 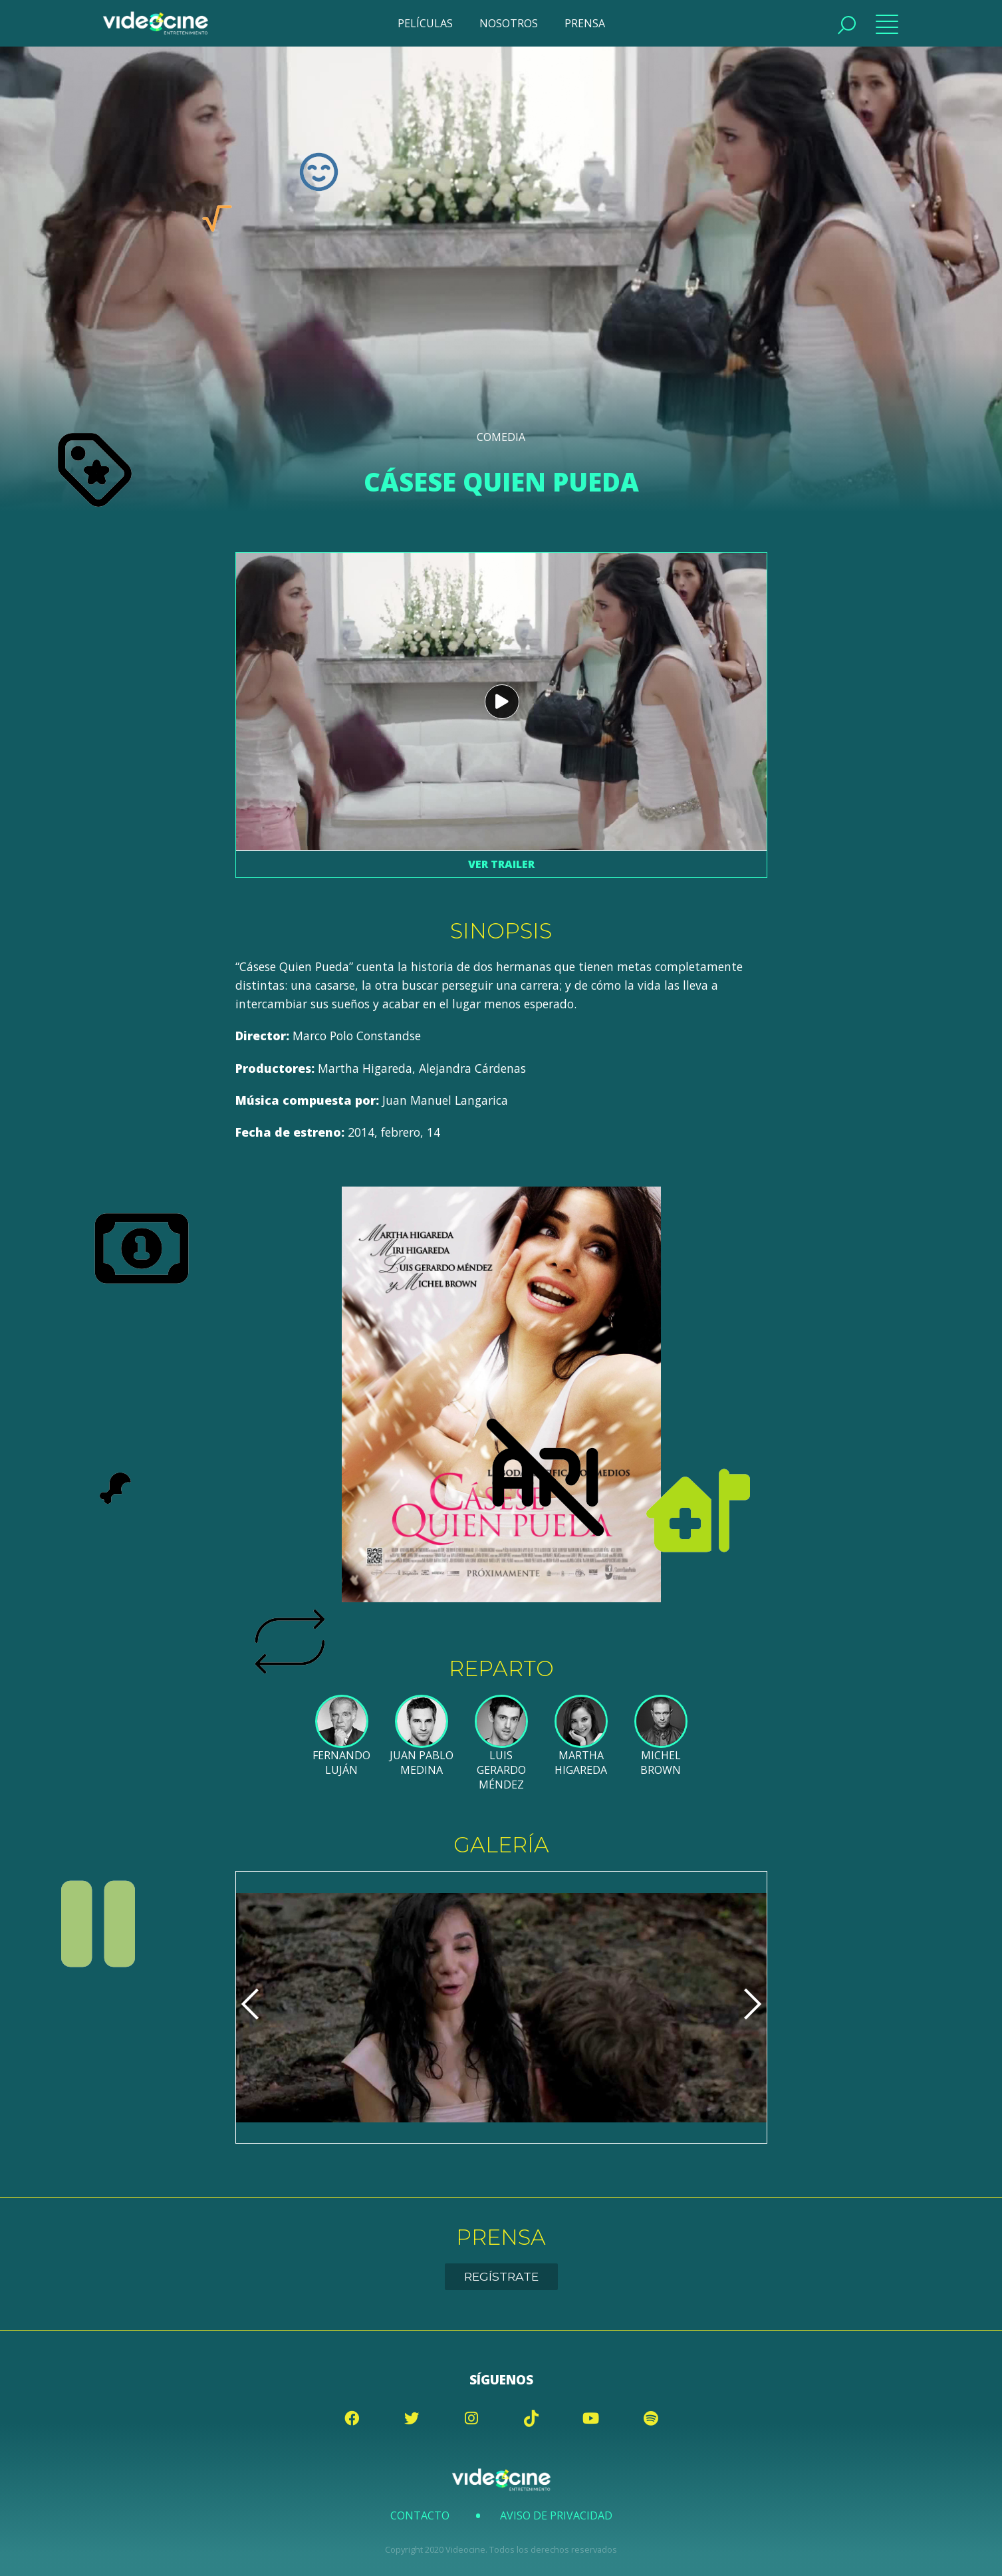 What do you see at coordinates (94, 470) in the screenshot?
I see `mark item as favorite` at bounding box center [94, 470].